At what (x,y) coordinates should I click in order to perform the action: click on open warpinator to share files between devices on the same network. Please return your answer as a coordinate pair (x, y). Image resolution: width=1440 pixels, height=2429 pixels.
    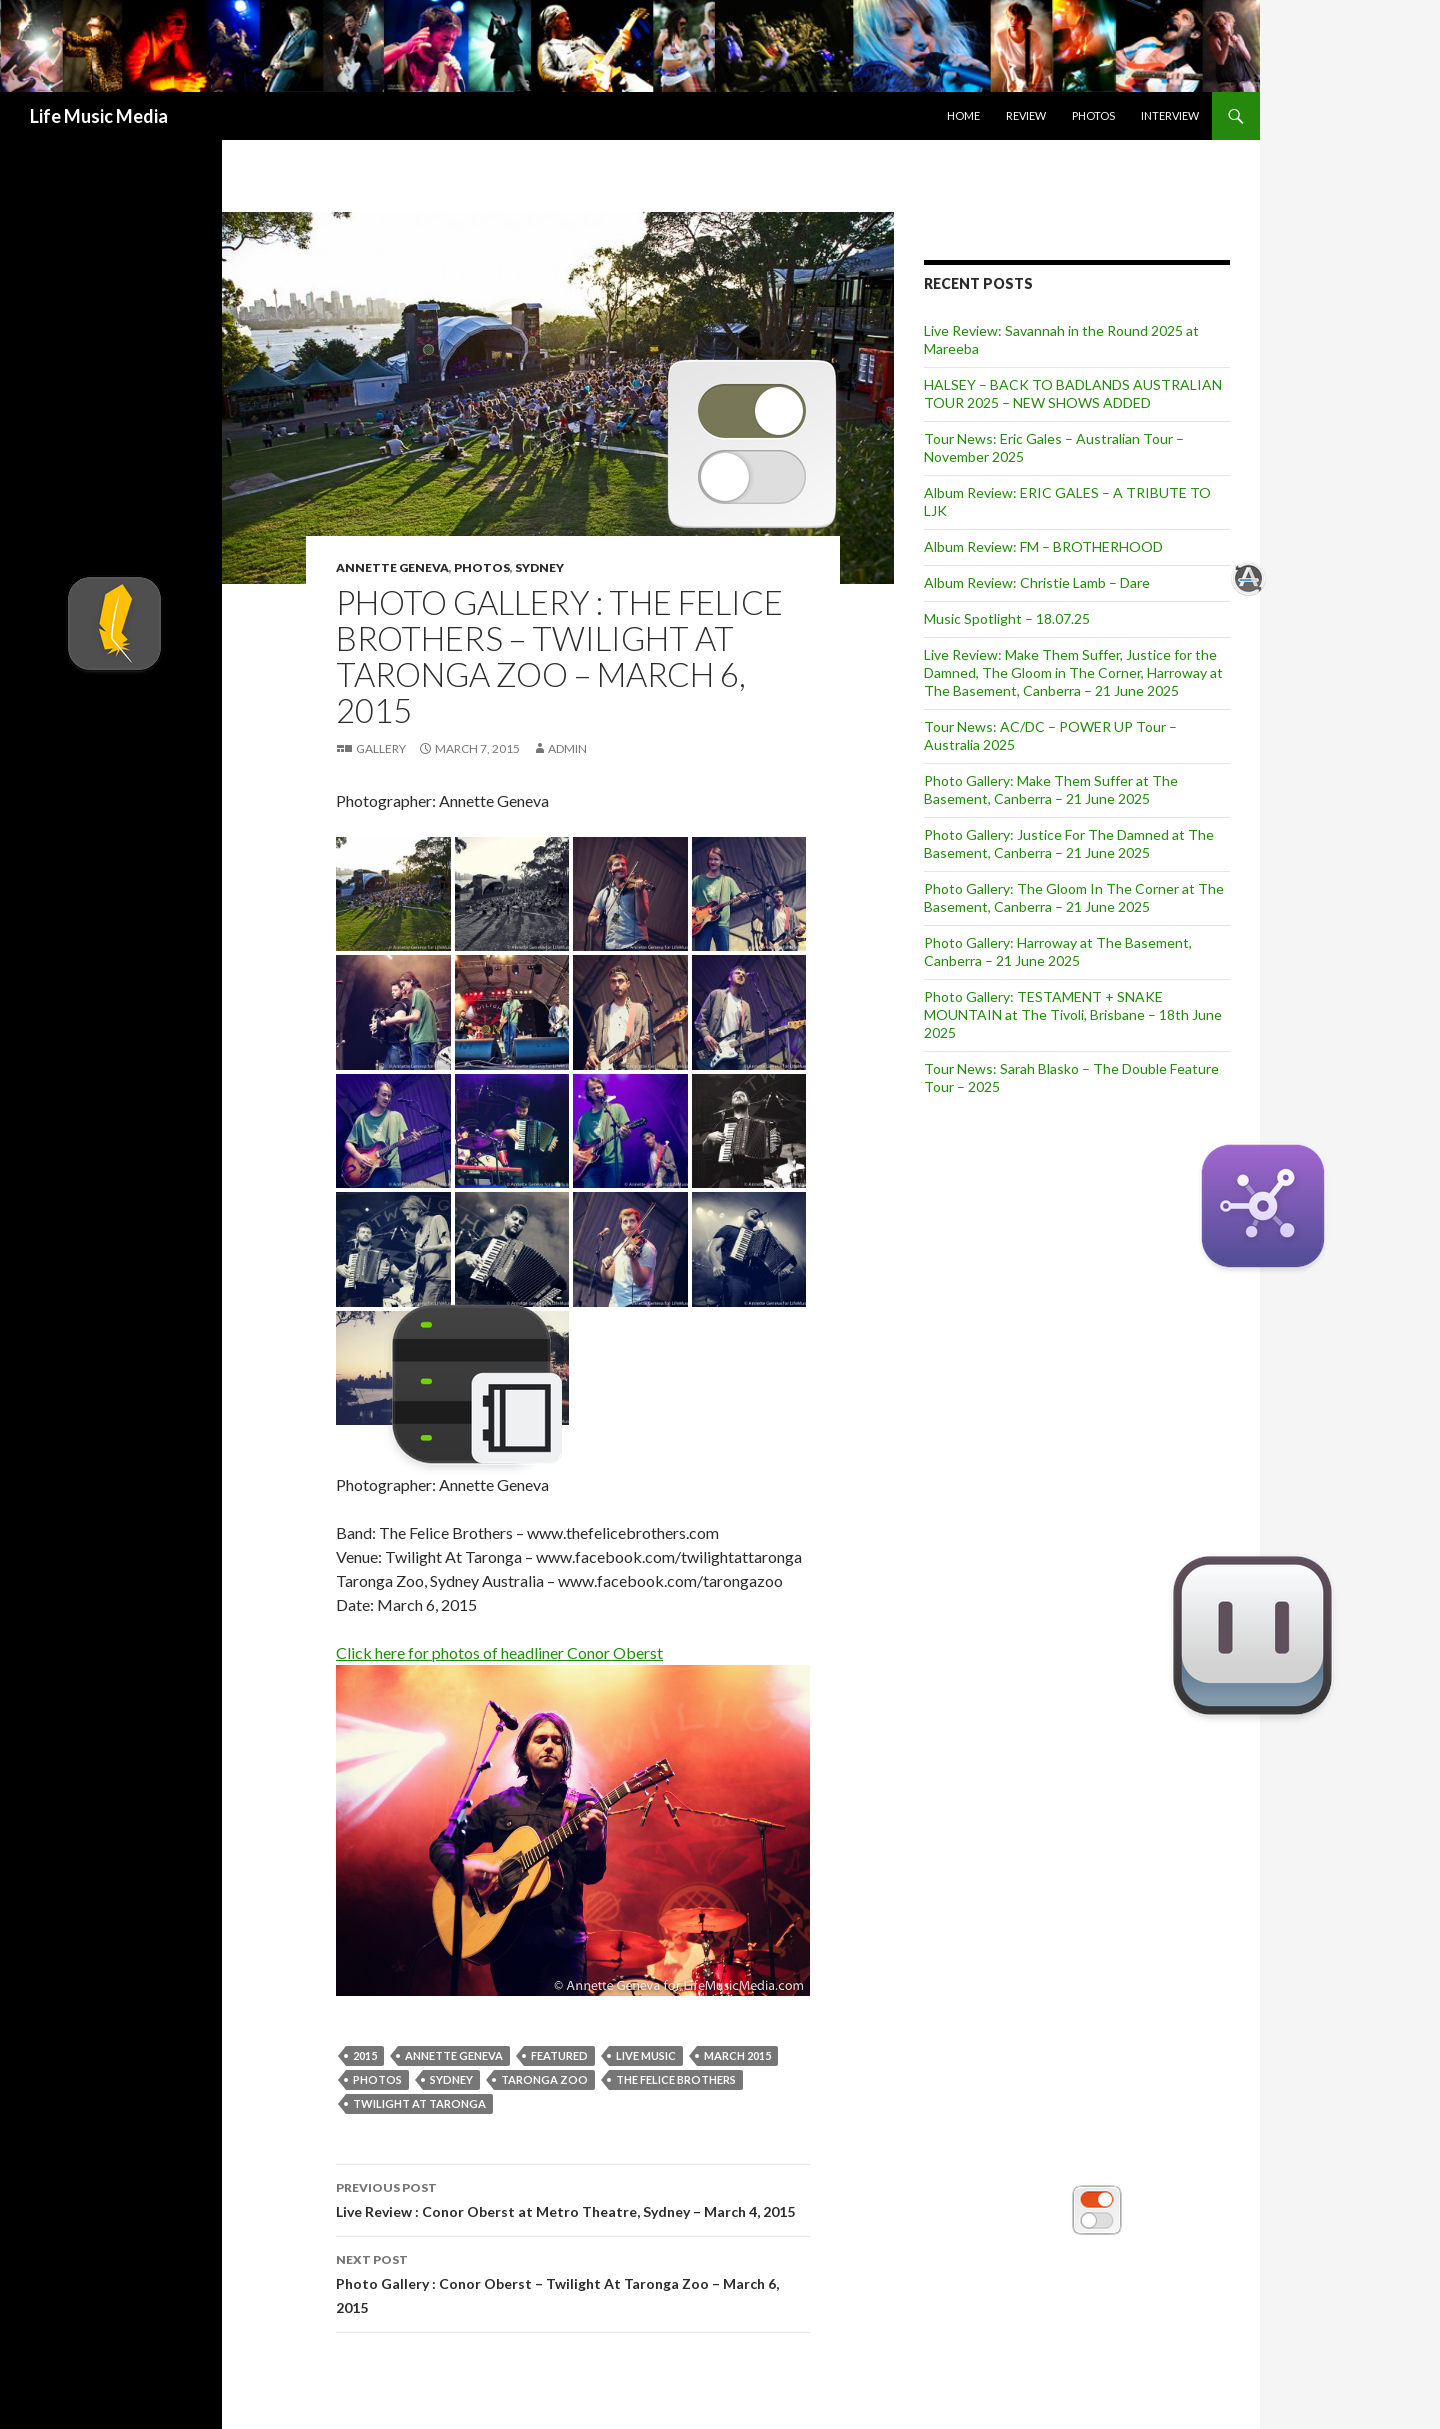
    Looking at the image, I should click on (1263, 1206).